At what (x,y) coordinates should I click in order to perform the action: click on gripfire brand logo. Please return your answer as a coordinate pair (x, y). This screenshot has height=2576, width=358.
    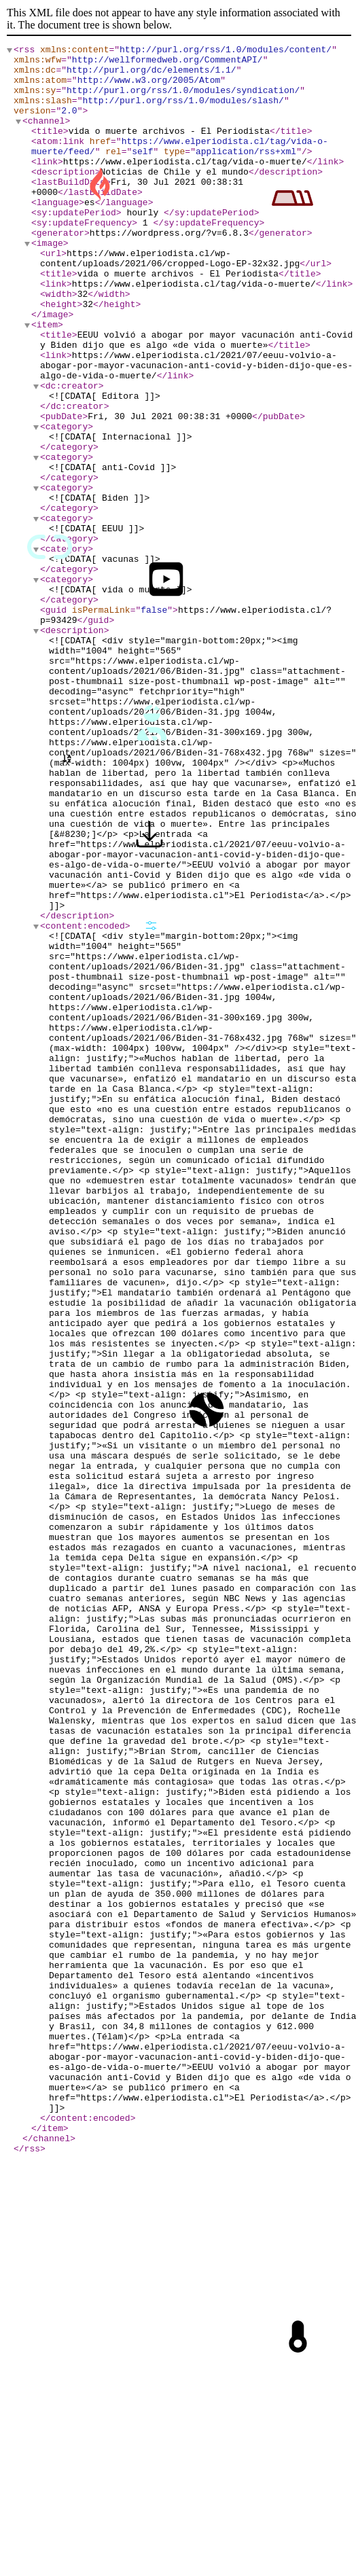
    Looking at the image, I should click on (101, 184).